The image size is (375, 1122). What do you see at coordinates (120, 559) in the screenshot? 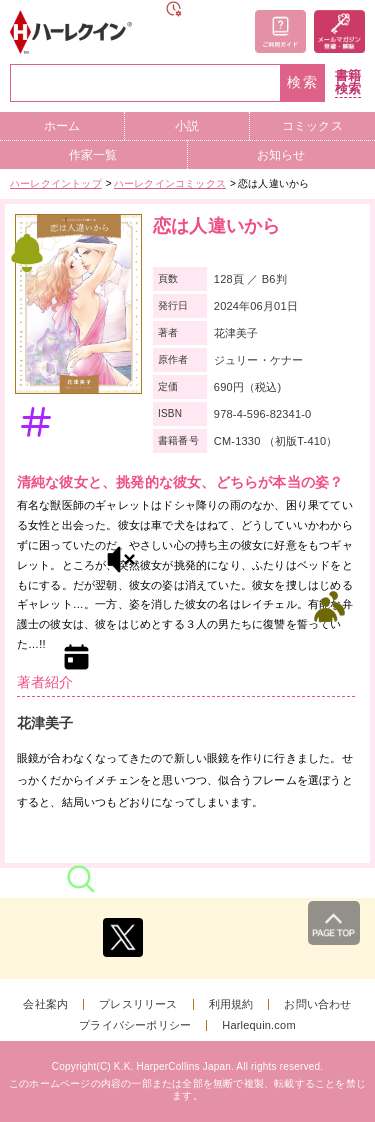
I see `mute audio or sound output` at bounding box center [120, 559].